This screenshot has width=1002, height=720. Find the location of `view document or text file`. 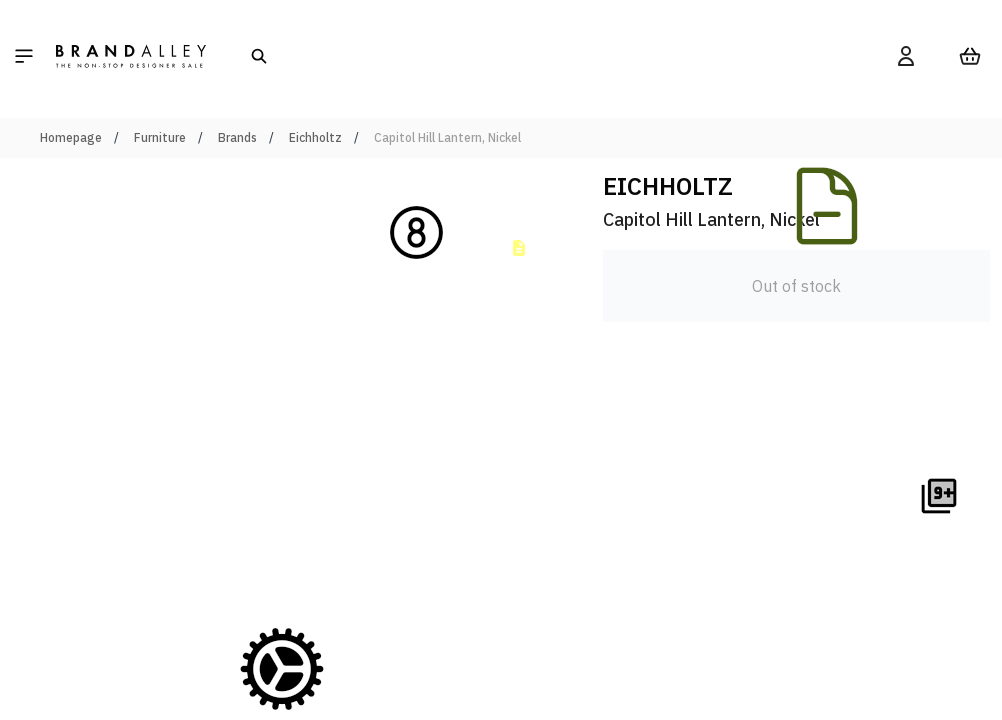

view document or text file is located at coordinates (519, 248).